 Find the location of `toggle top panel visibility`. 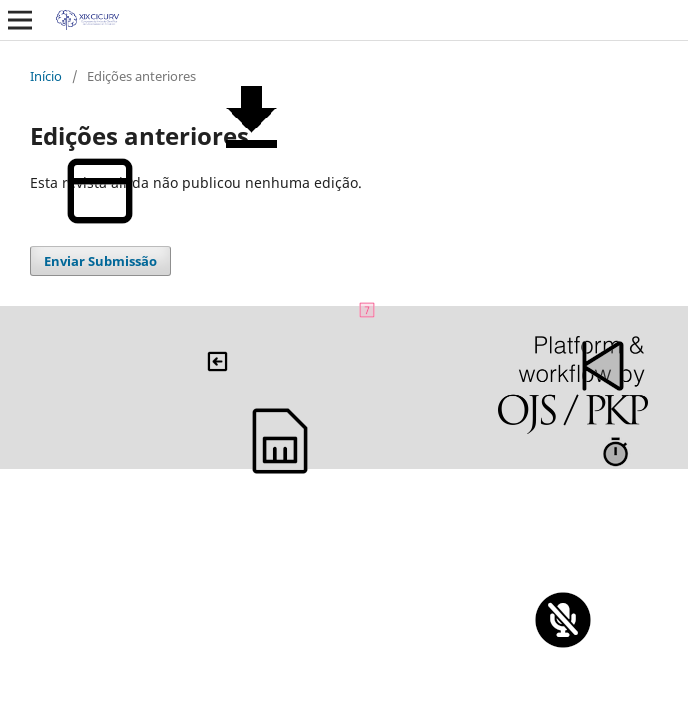

toggle top panel visibility is located at coordinates (100, 191).